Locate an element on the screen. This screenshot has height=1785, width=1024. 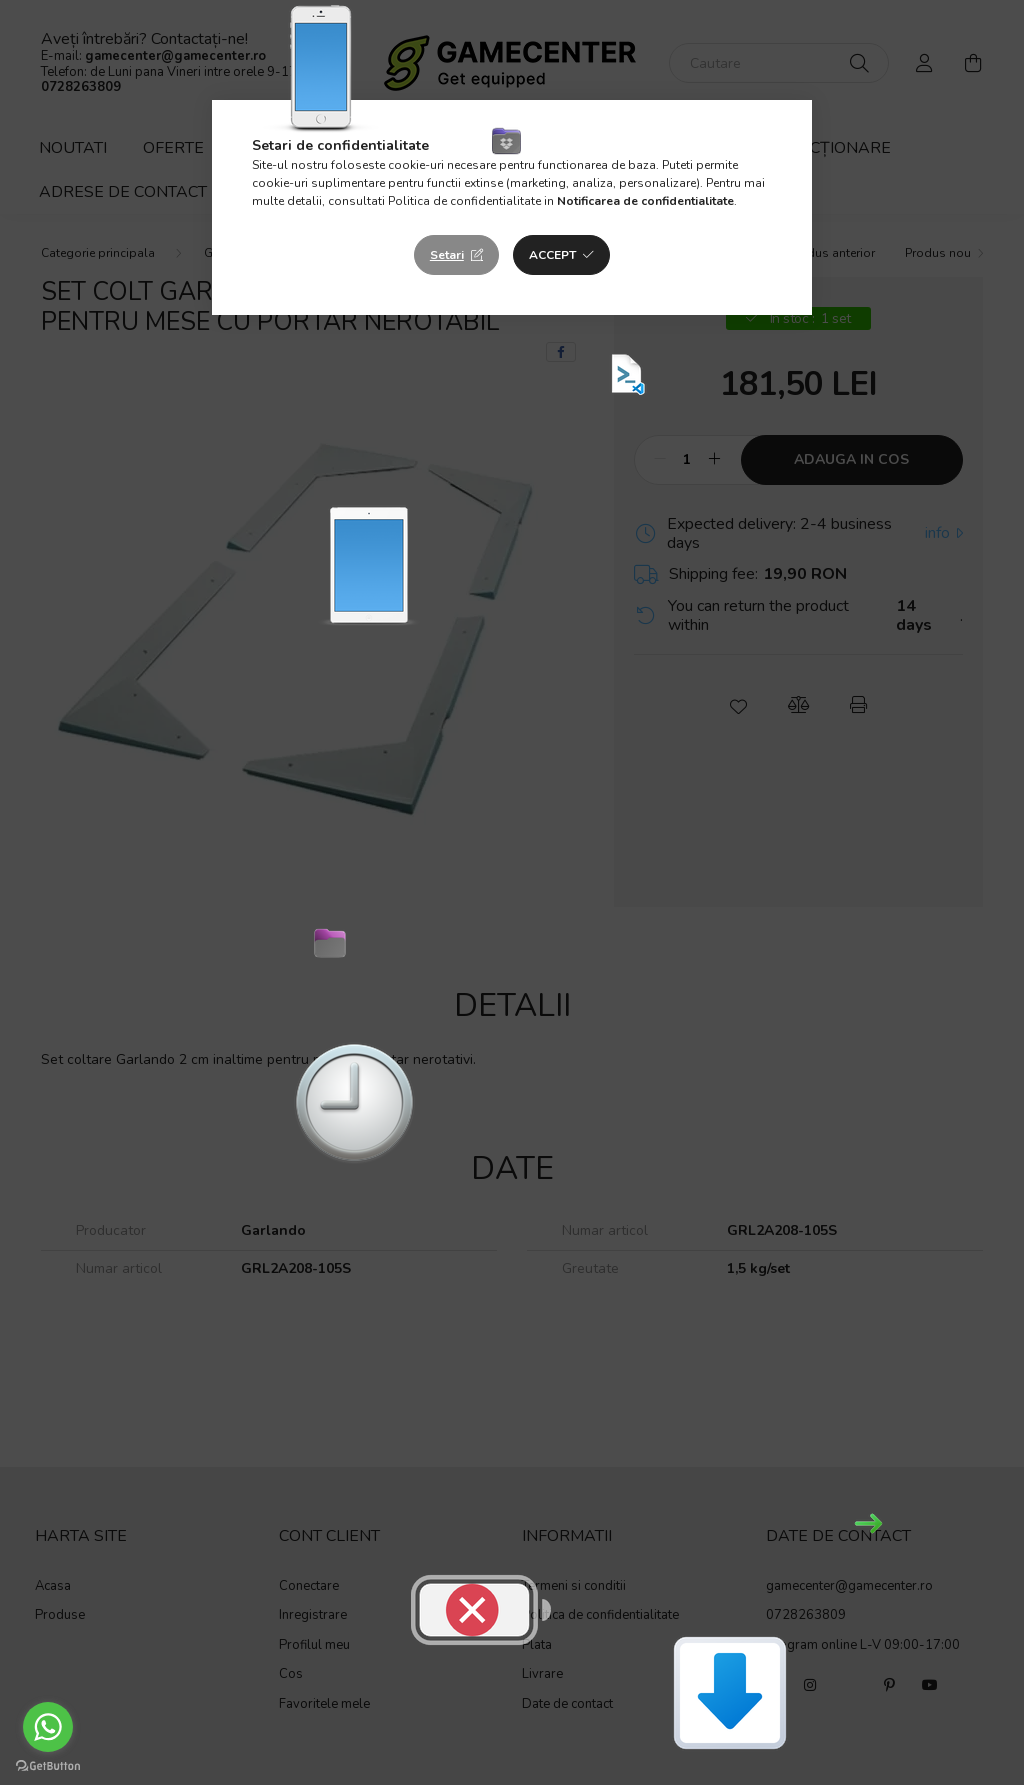
open a PowerShell script file in Visual Studio Code is located at coordinates (626, 374).